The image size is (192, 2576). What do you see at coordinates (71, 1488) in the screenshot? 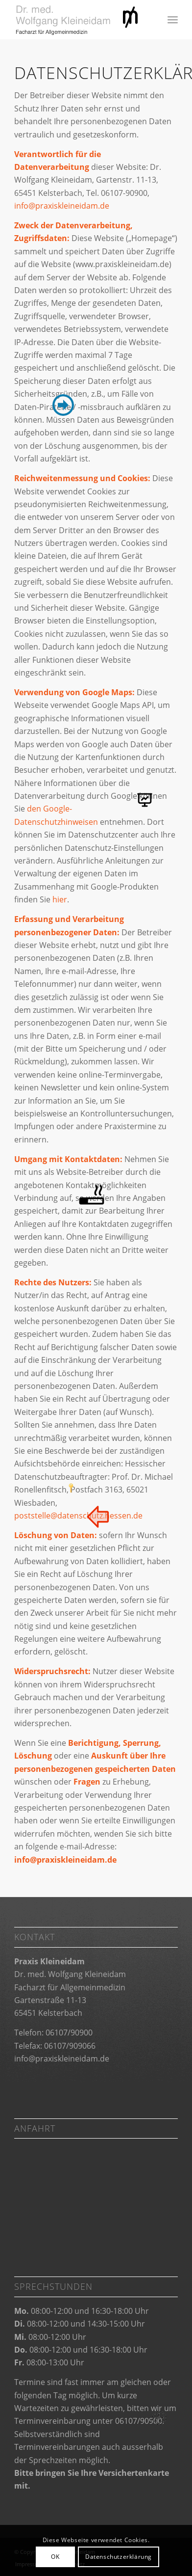
I see `access security or password settings` at bounding box center [71, 1488].